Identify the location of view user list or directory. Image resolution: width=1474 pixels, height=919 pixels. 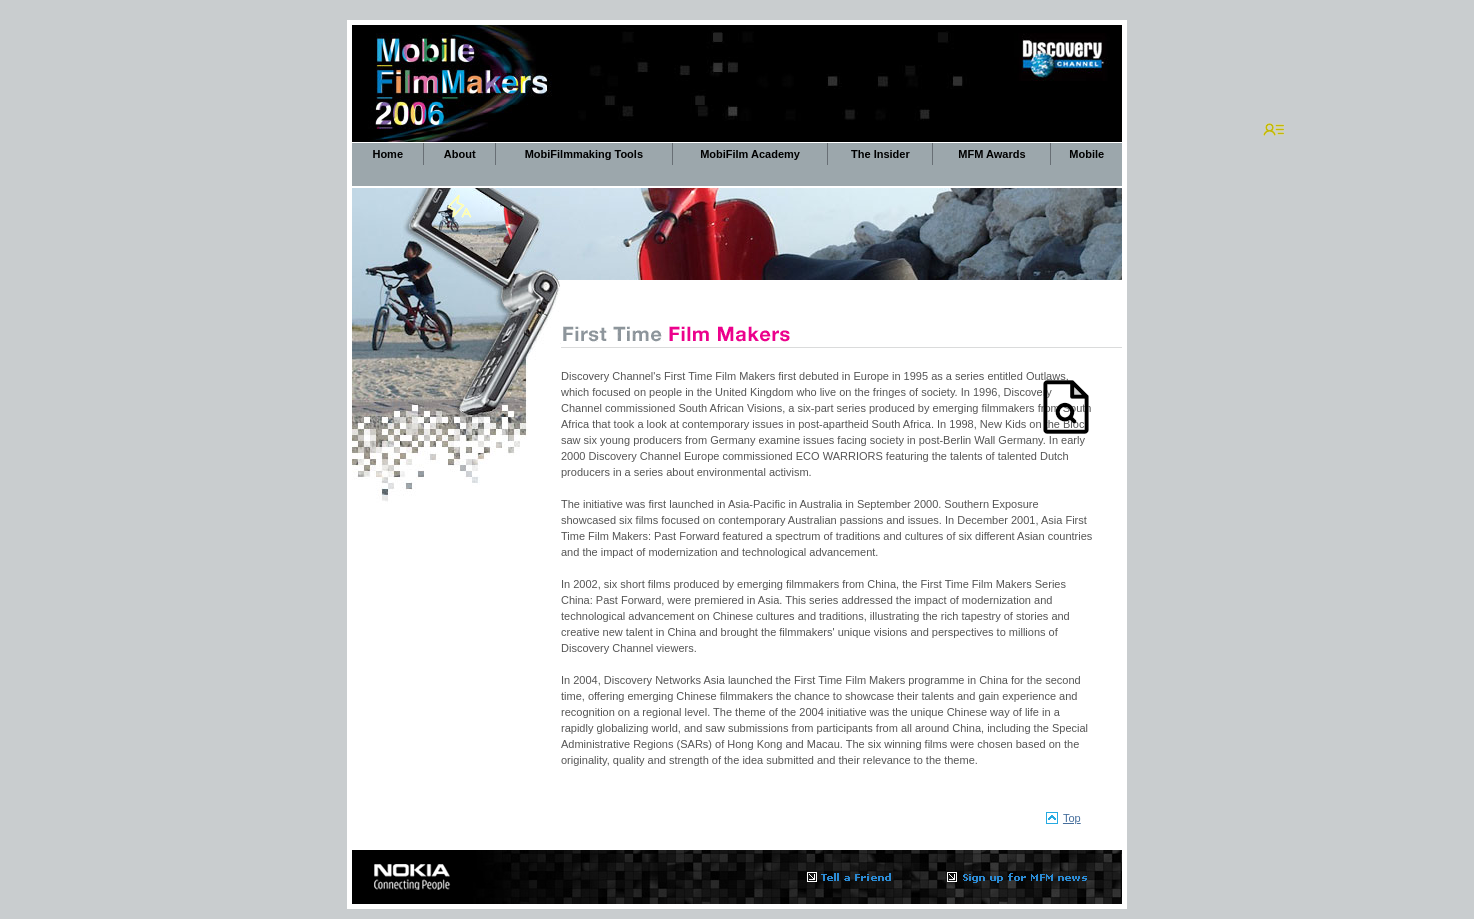
(1273, 129).